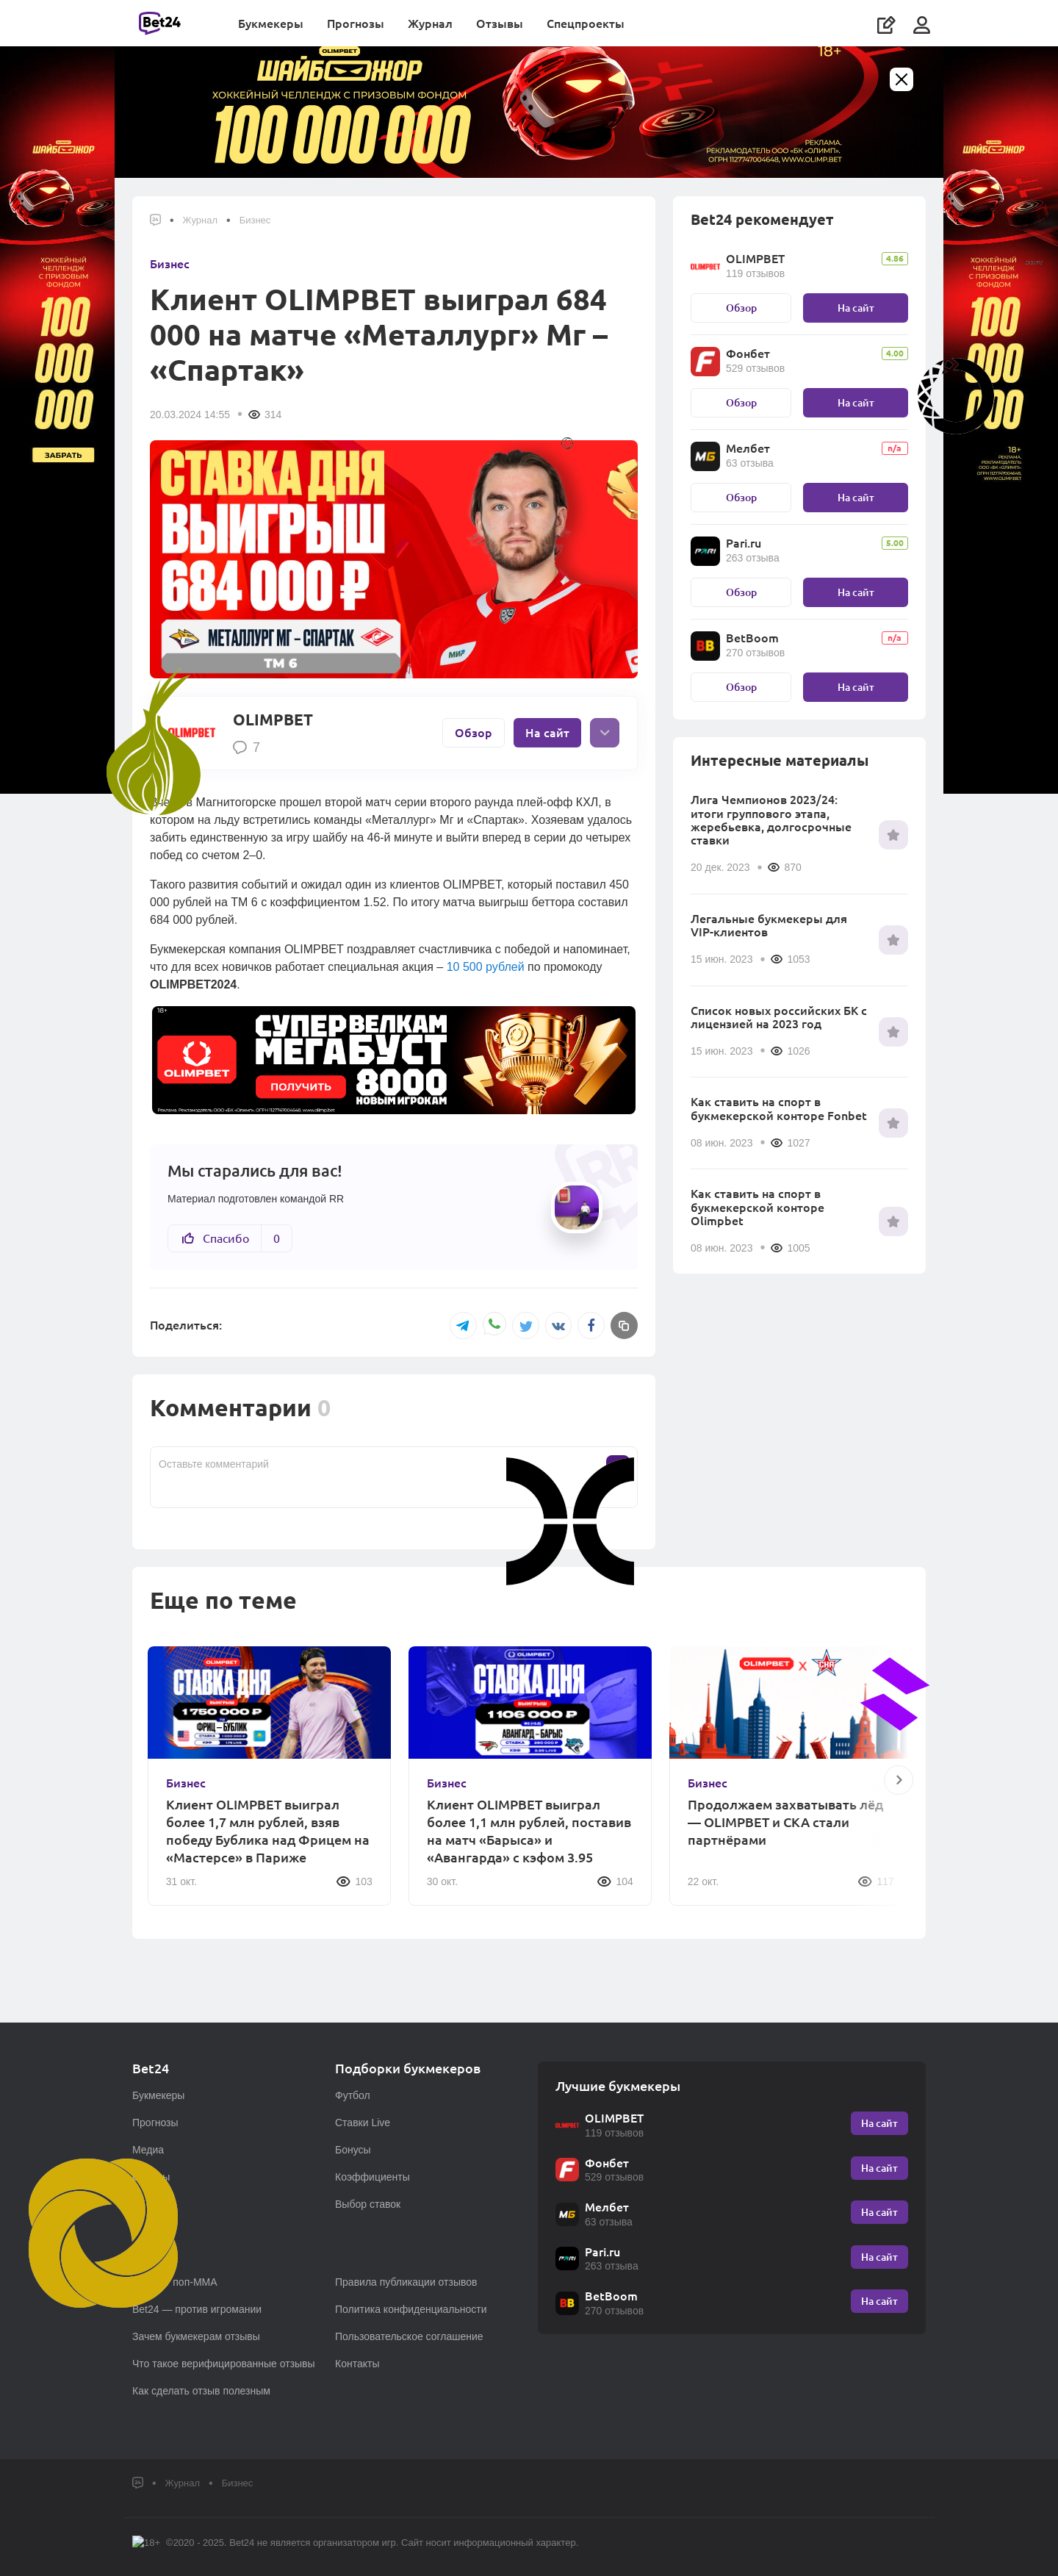 The height and width of the screenshot is (2576, 1058). What do you see at coordinates (103, 2233) in the screenshot?
I see `open ShareX screen capture application` at bounding box center [103, 2233].